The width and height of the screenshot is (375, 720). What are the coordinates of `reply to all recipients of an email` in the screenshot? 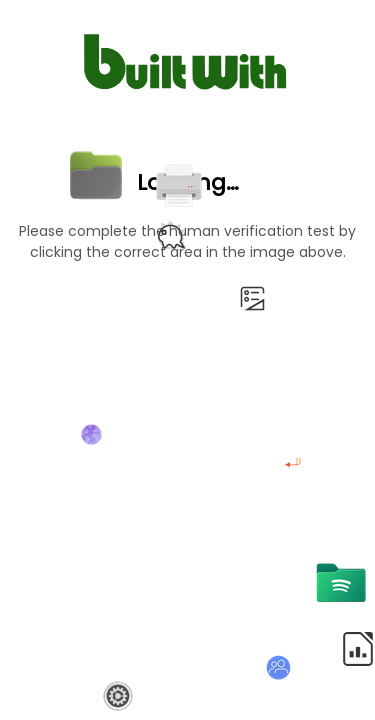 It's located at (292, 461).